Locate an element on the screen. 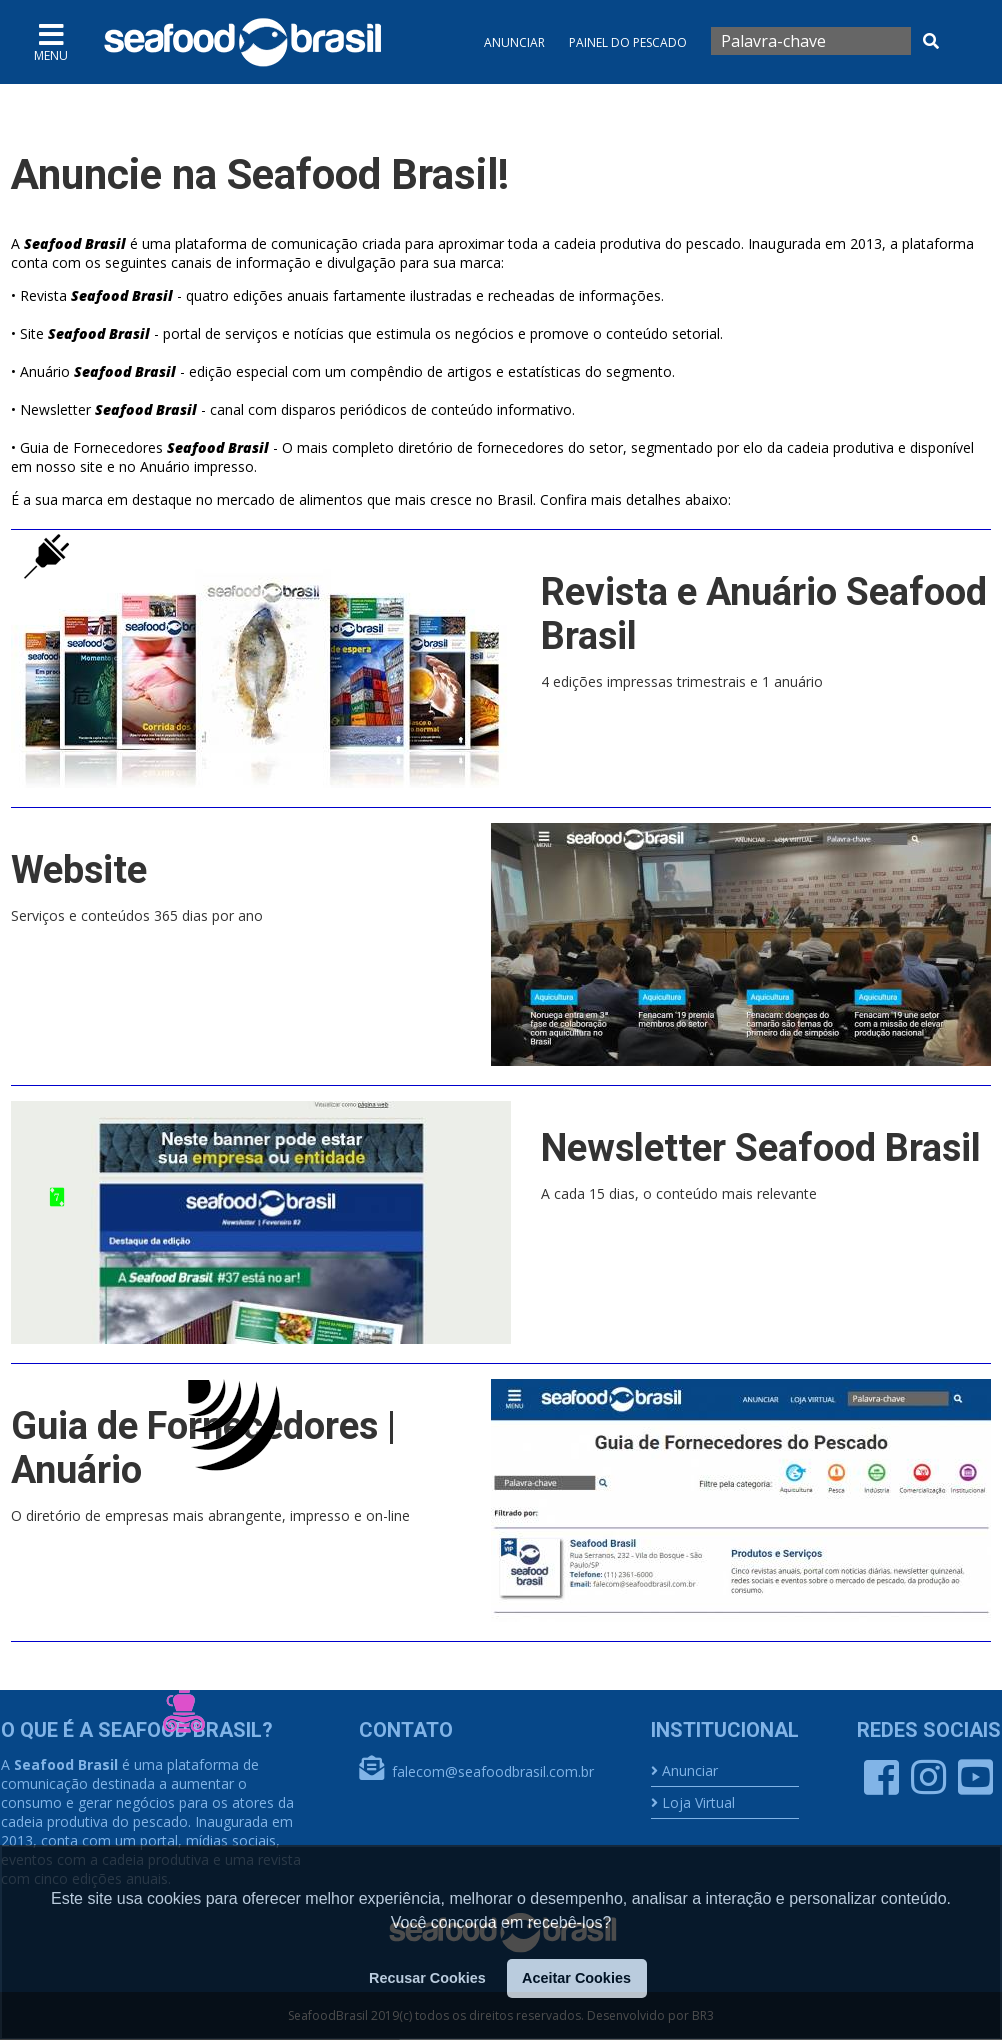 This screenshot has height=2040, width=1002. subscribe to RSS feed is located at coordinates (234, 1426).